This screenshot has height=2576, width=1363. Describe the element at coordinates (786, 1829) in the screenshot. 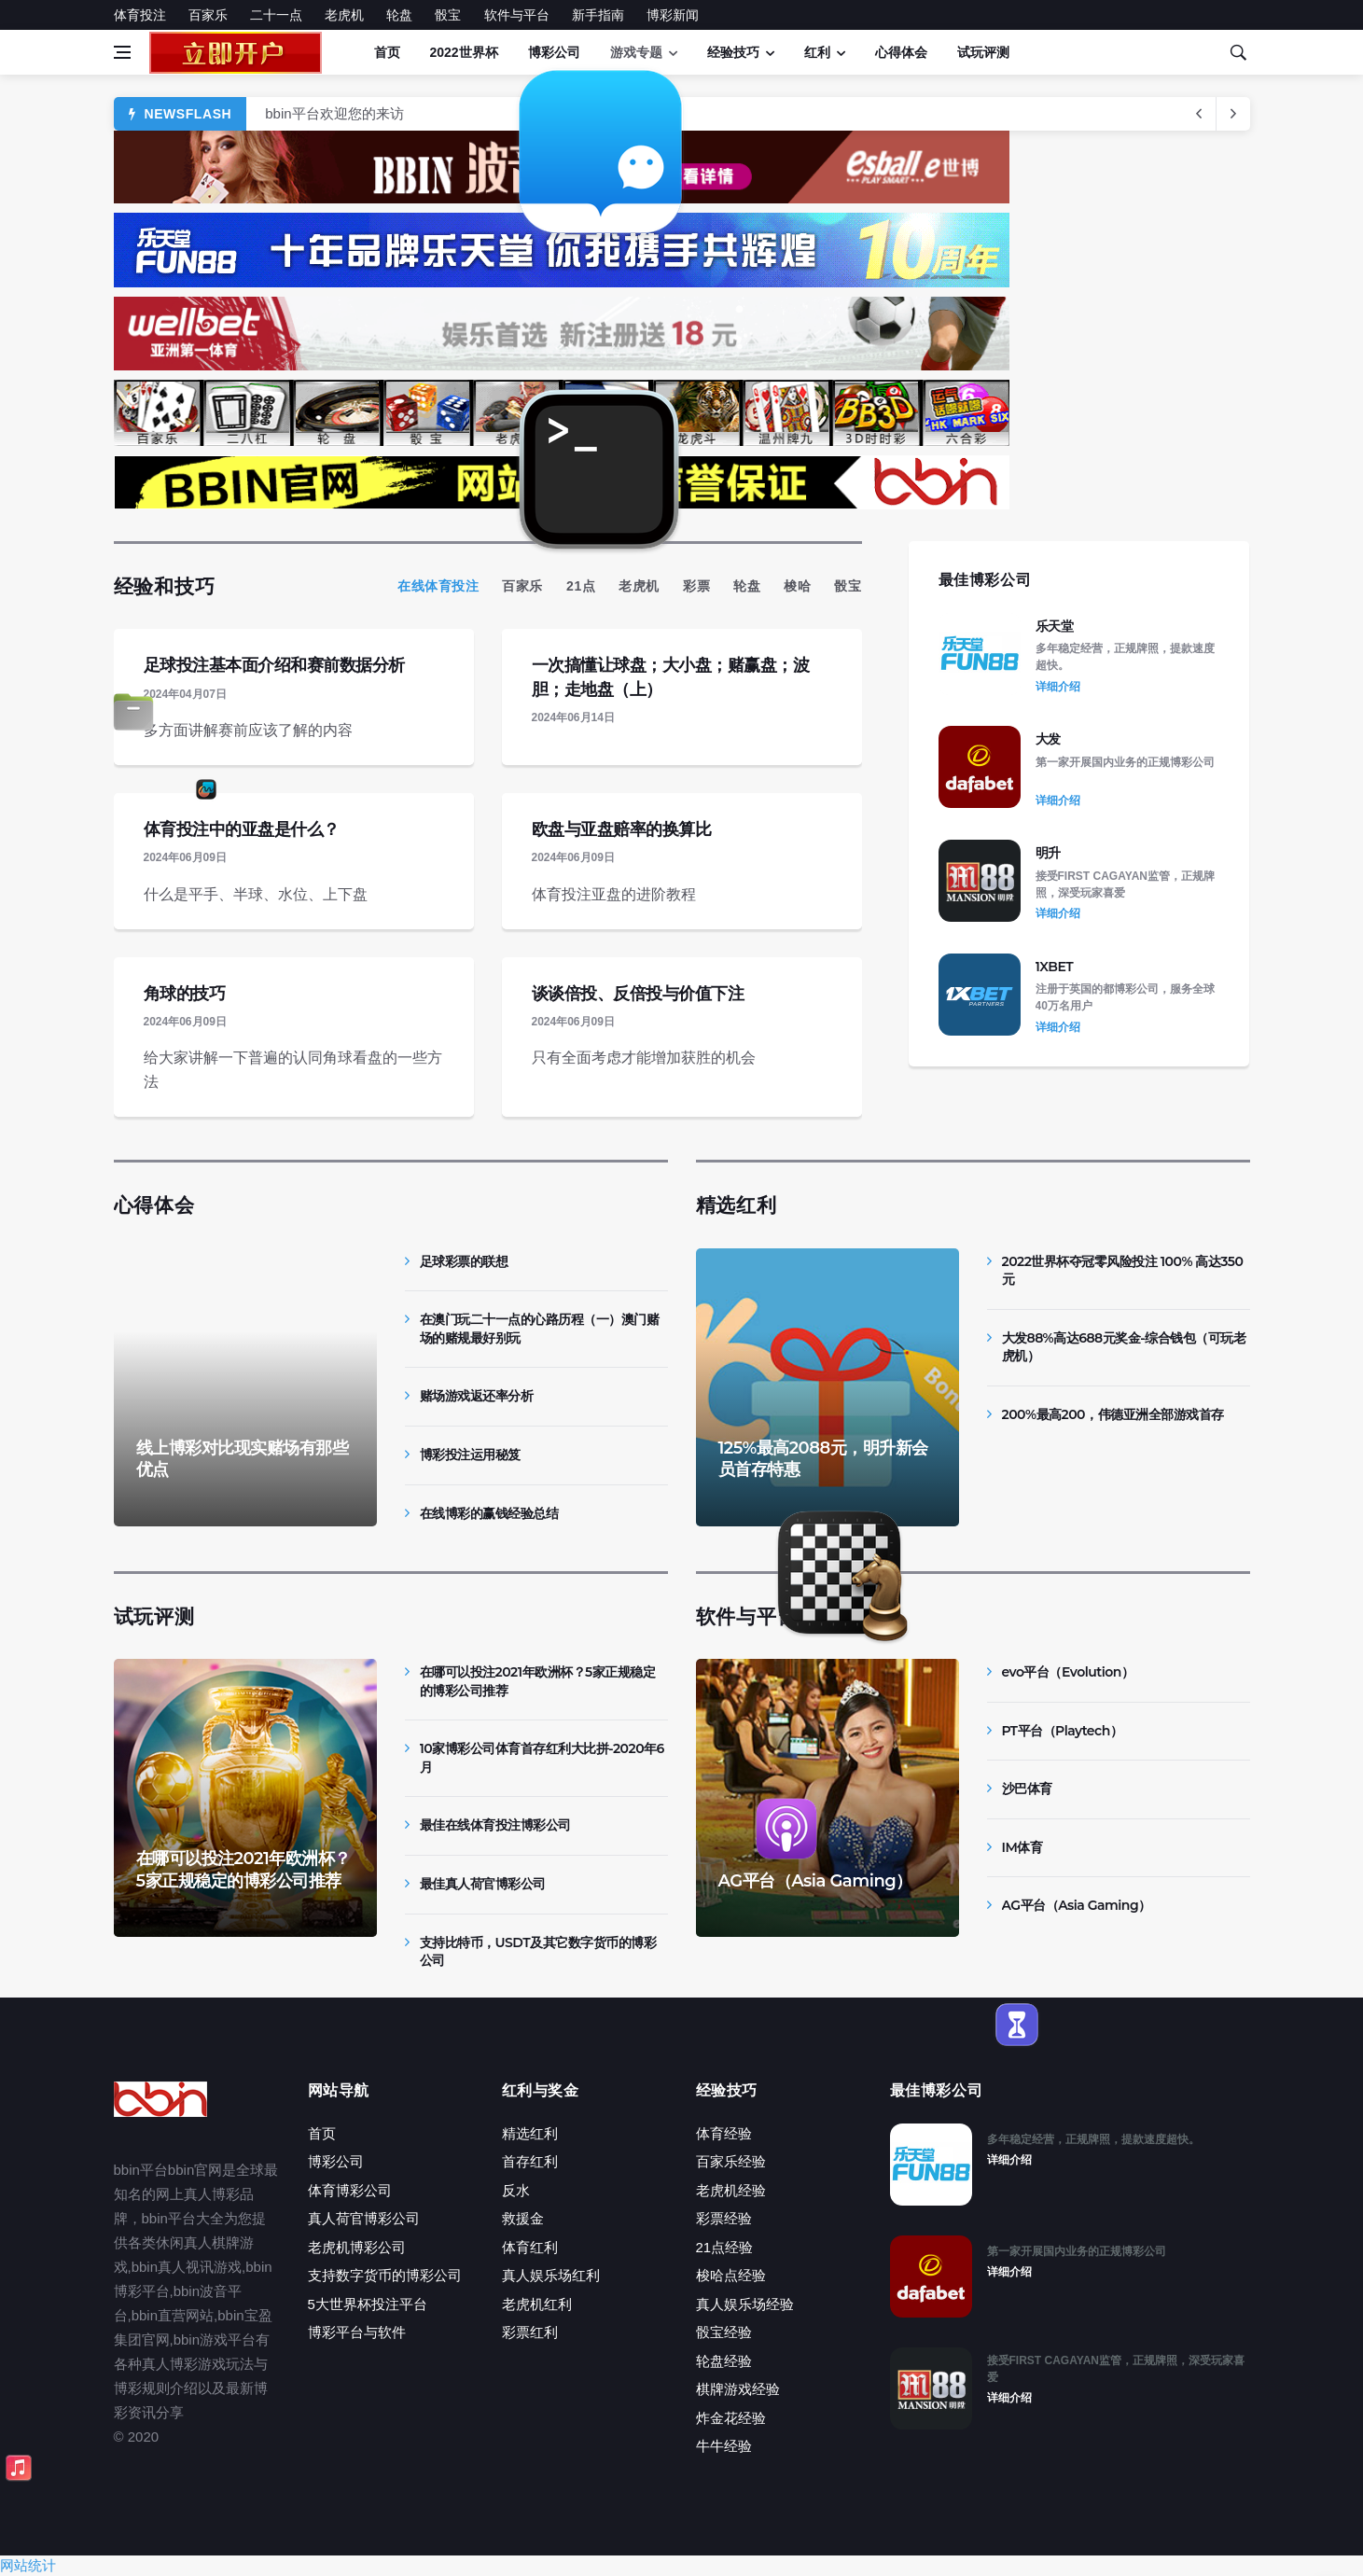

I see `open the Apple Podcasts app` at that location.